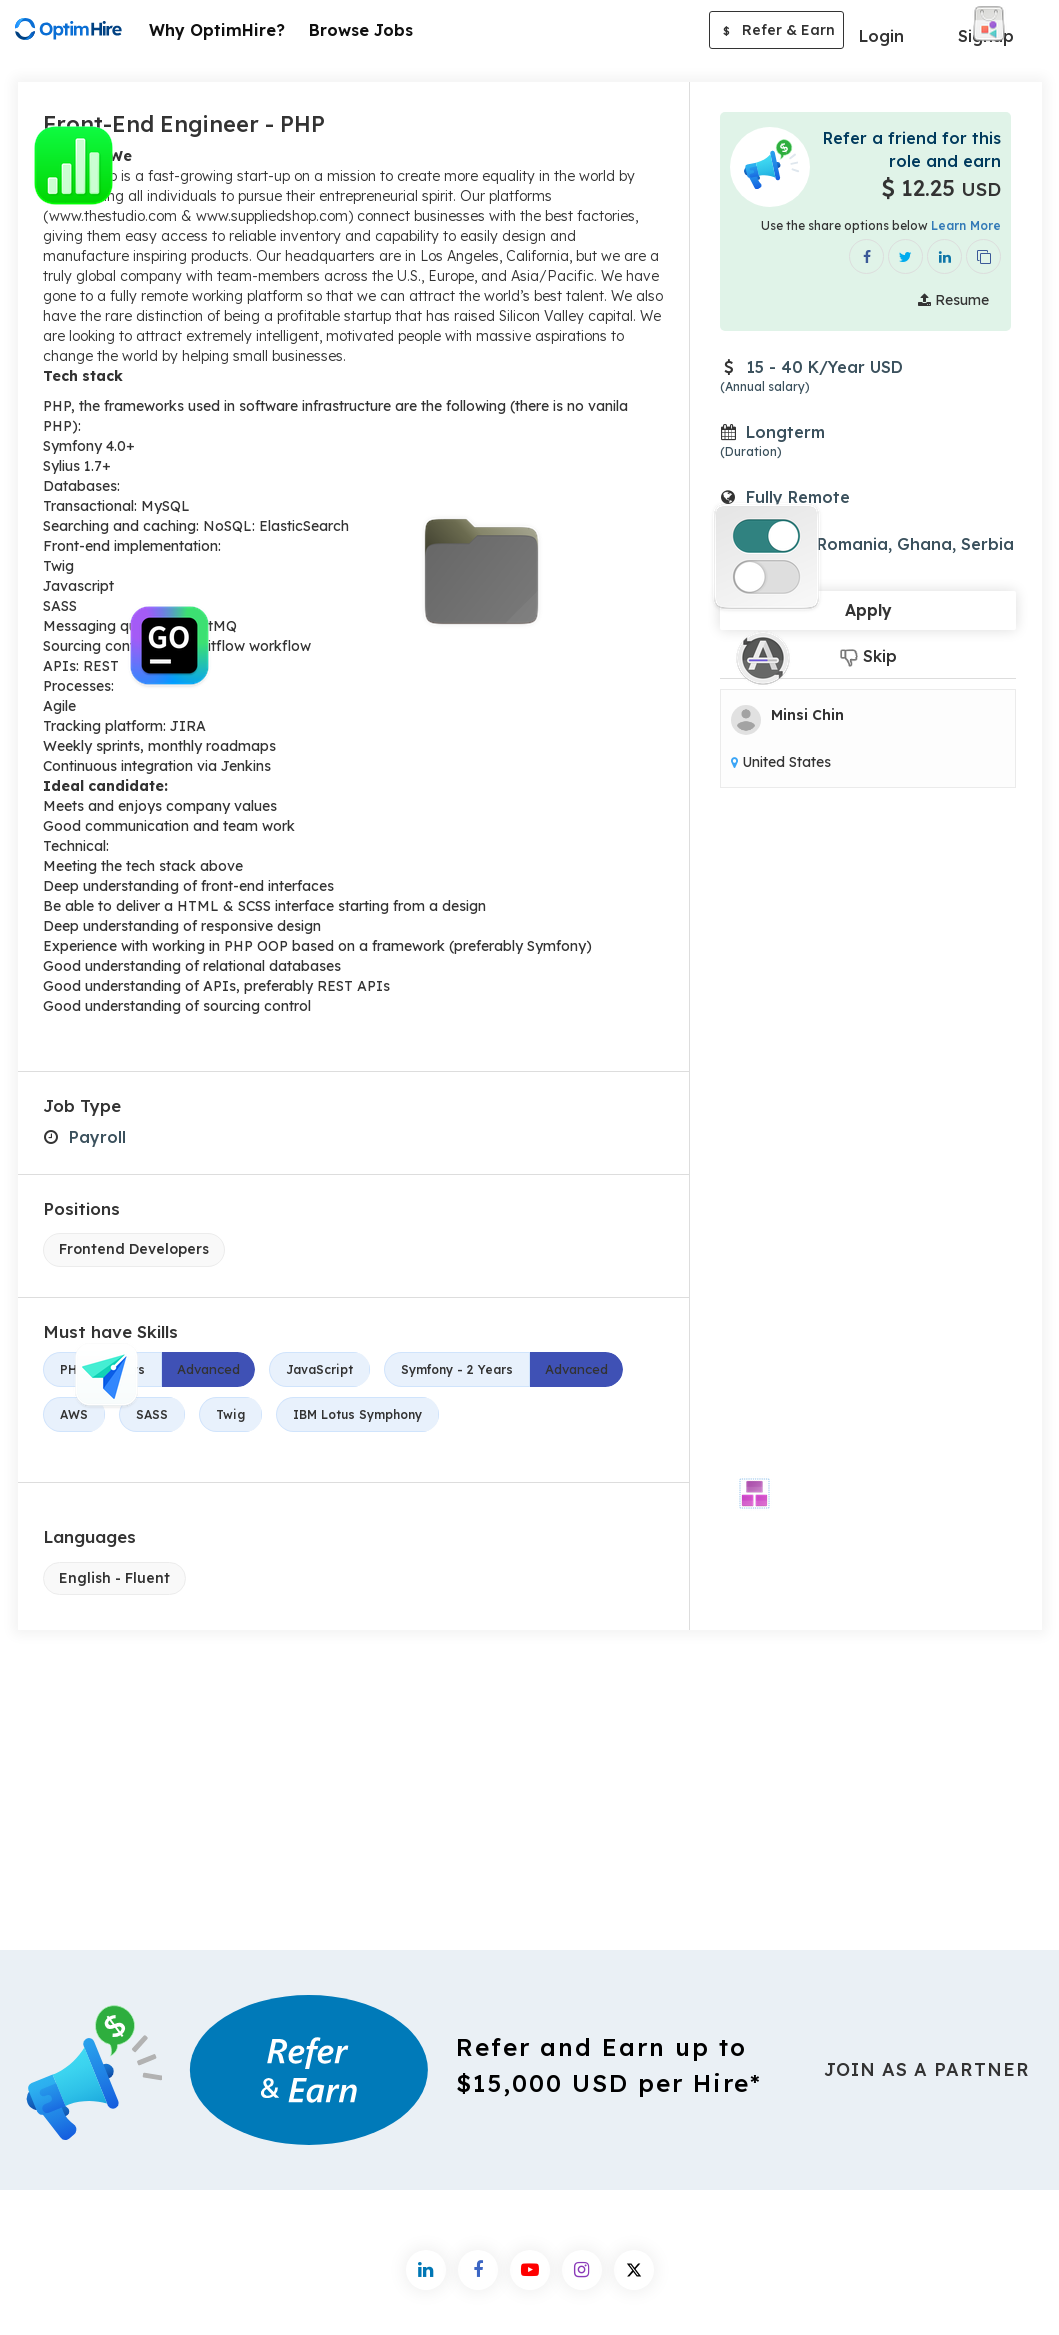 Image resolution: width=1059 pixels, height=2335 pixels. I want to click on open folder to view contents, so click(481, 571).